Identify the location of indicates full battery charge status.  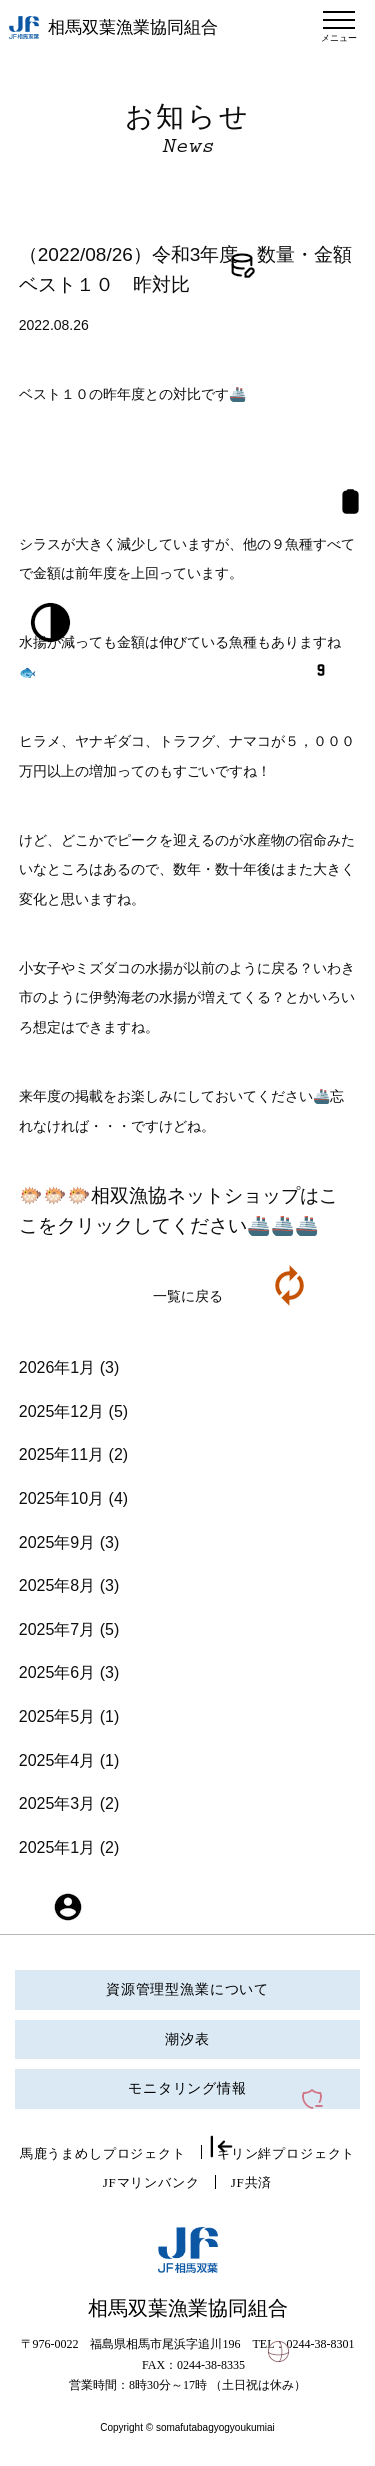
(350, 501).